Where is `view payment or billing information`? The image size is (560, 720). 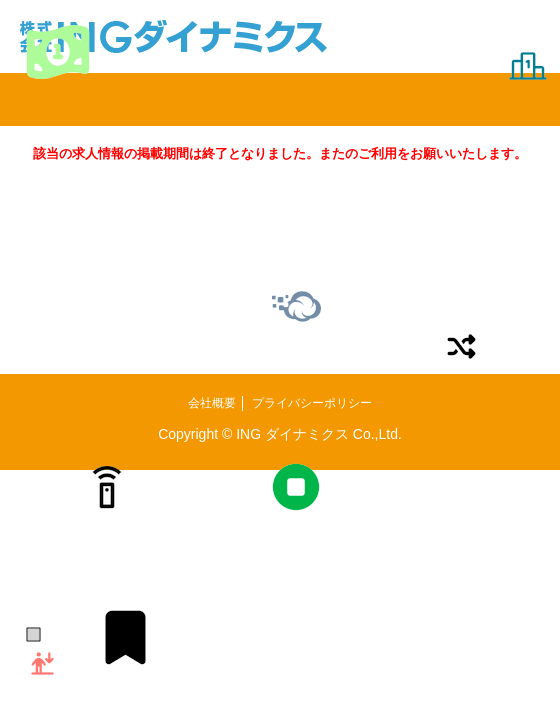
view payment or billing information is located at coordinates (58, 52).